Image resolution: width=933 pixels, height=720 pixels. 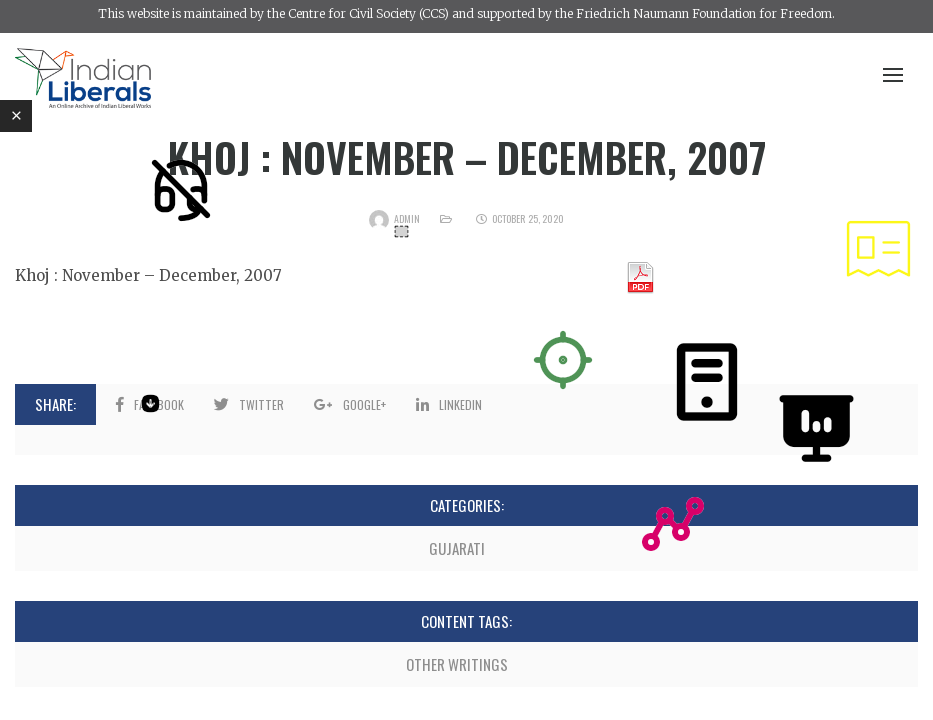 I want to click on center or focus on current location, so click(x=563, y=360).